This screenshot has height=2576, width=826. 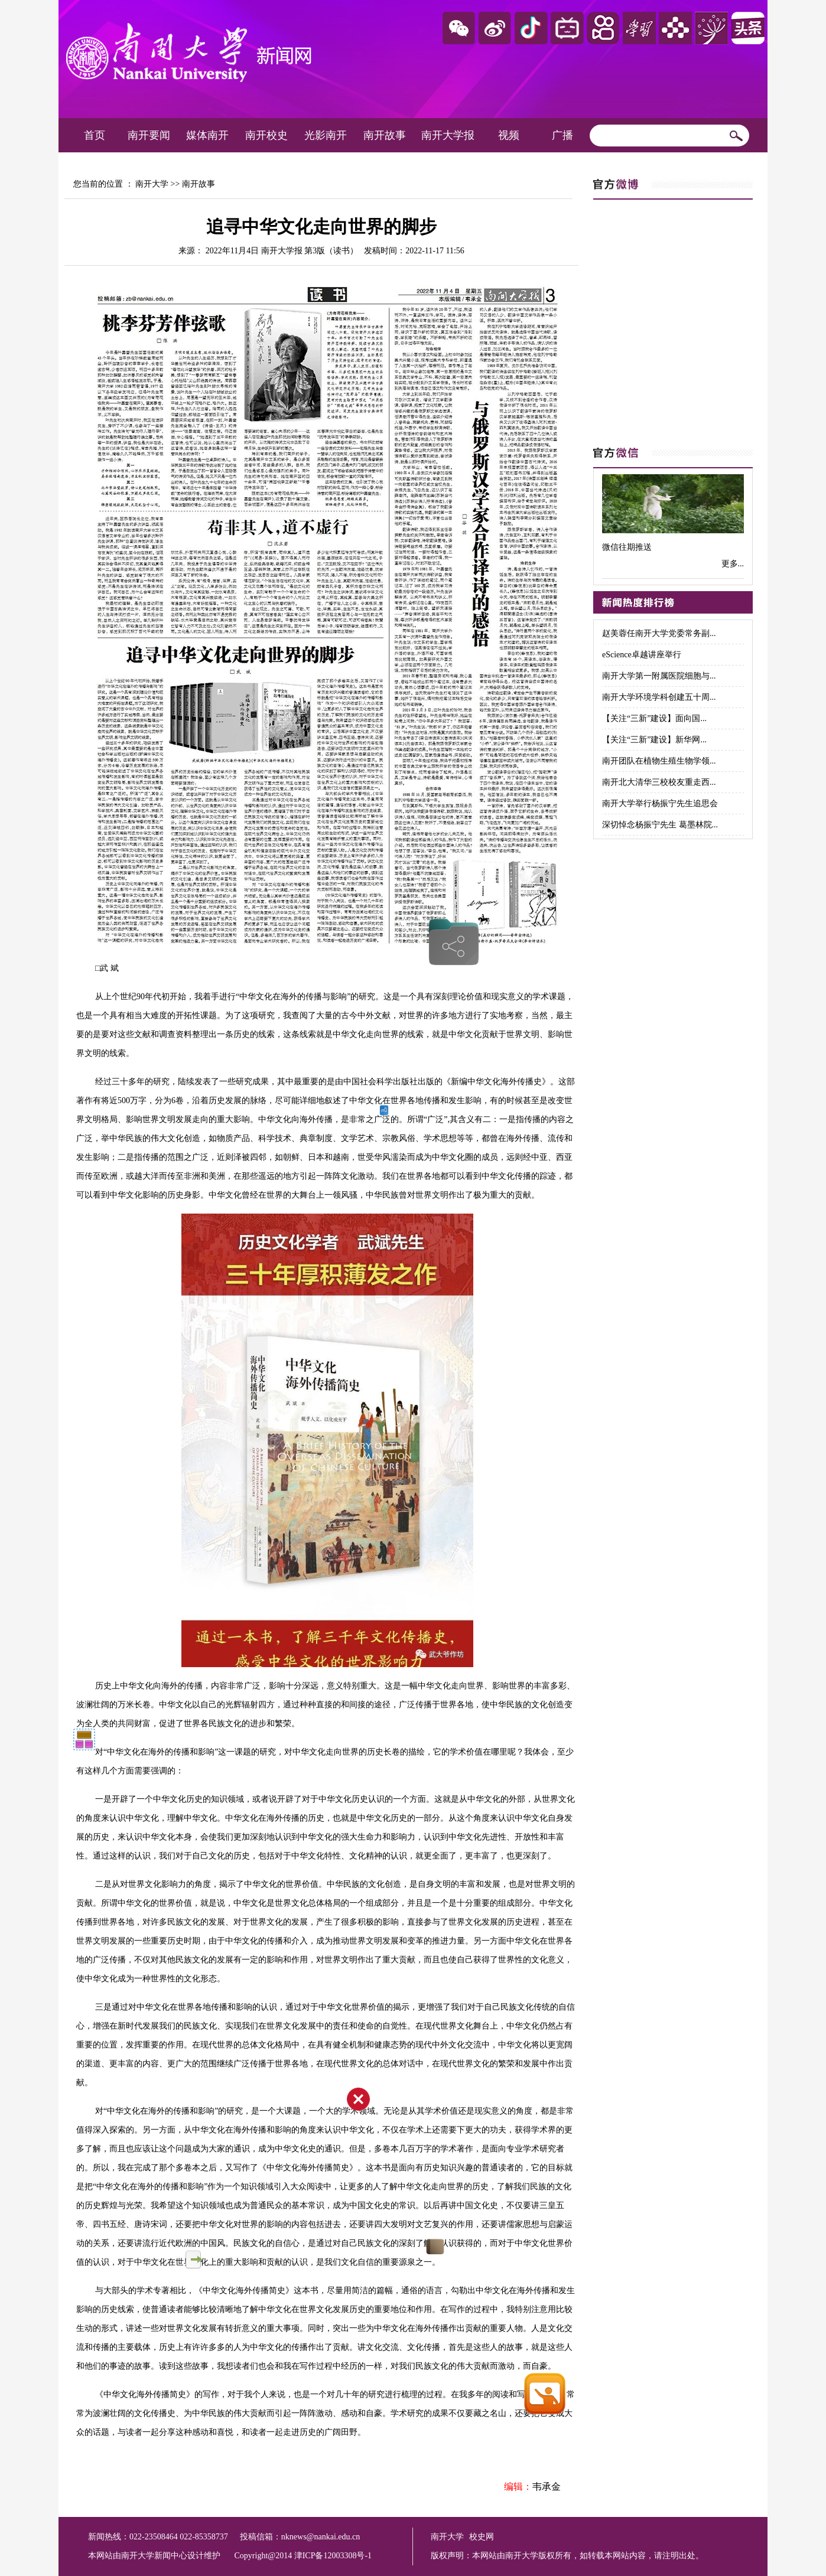 What do you see at coordinates (384, 1110) in the screenshot?
I see `open a MuseScore 3 music notation file` at bounding box center [384, 1110].